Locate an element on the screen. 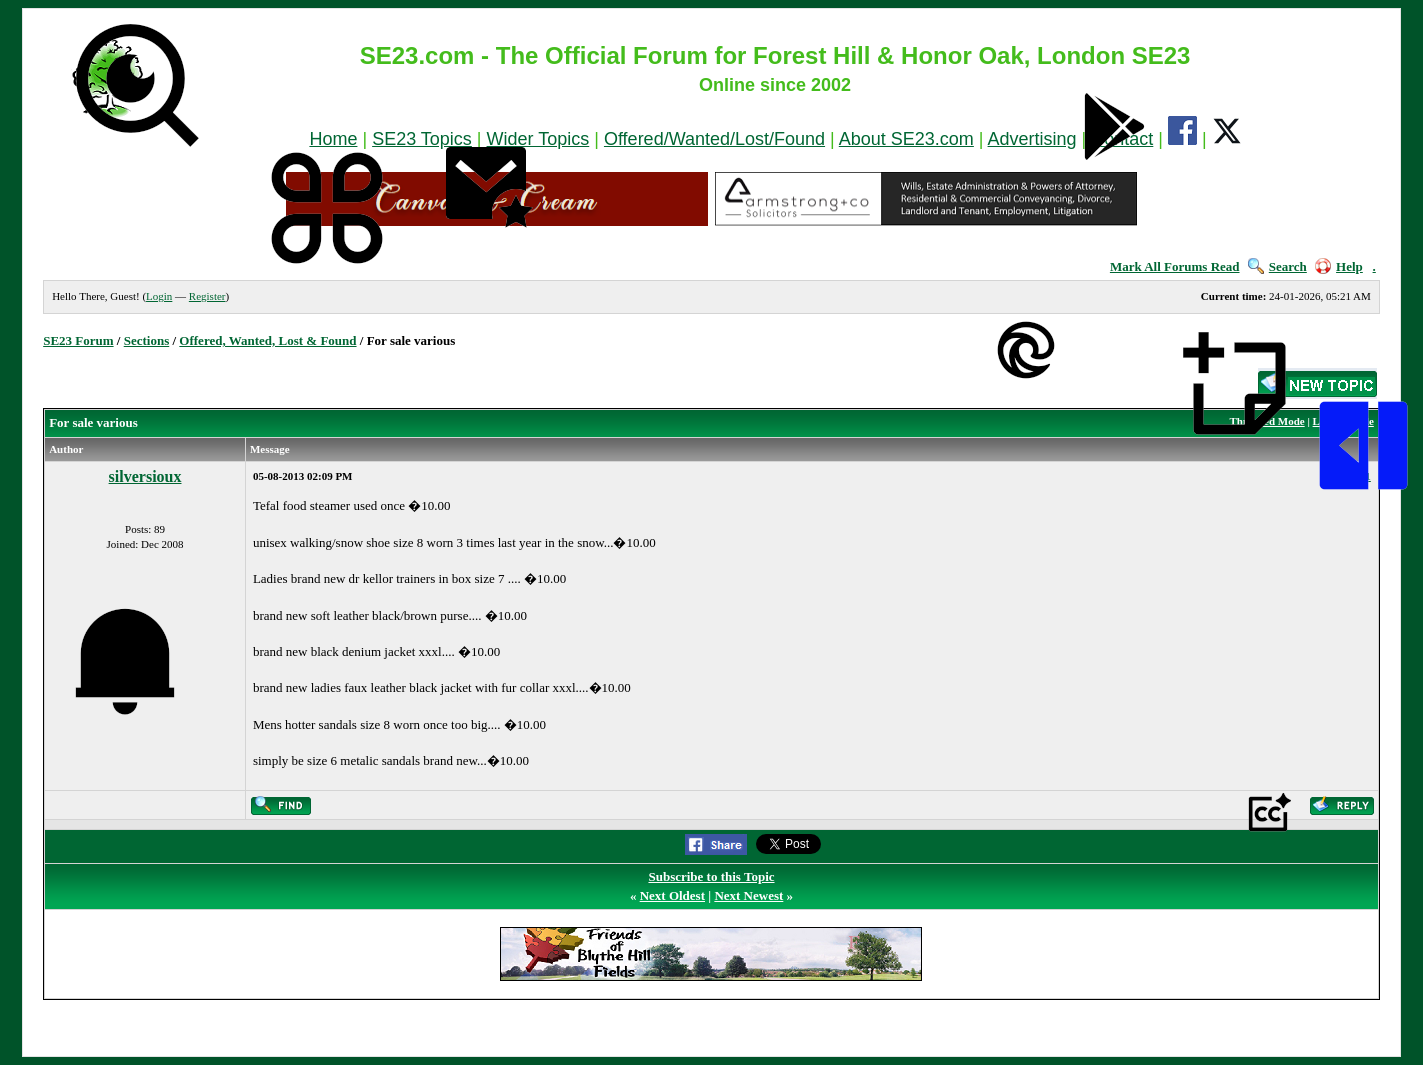  open the google play store is located at coordinates (1114, 126).